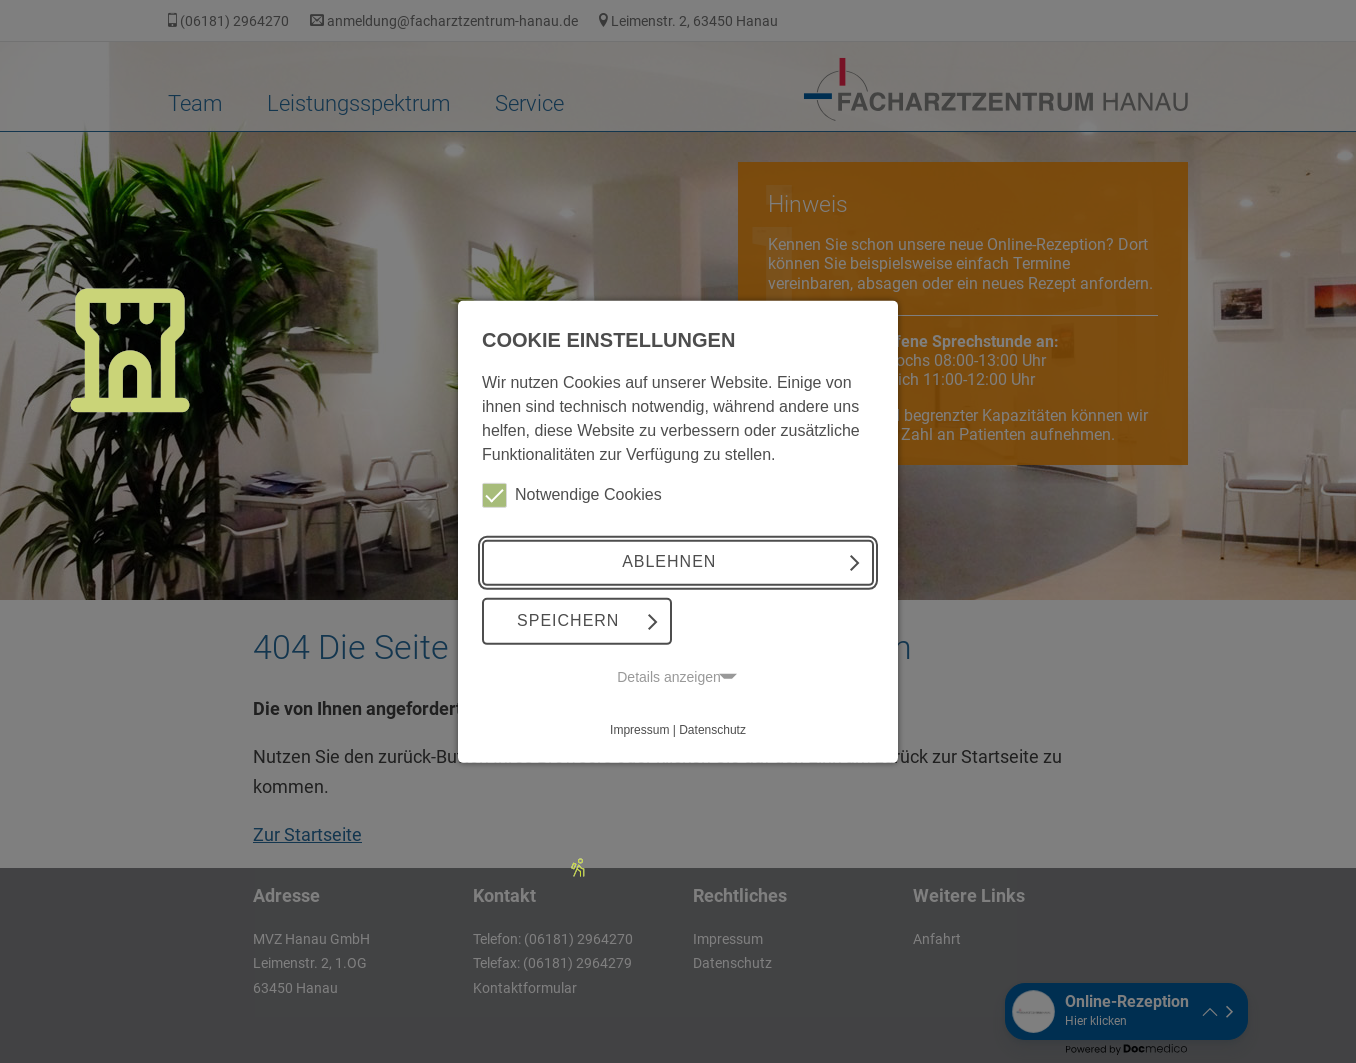 The image size is (1356, 1063). I want to click on access castle or fortress-themed game content, so click(130, 348).